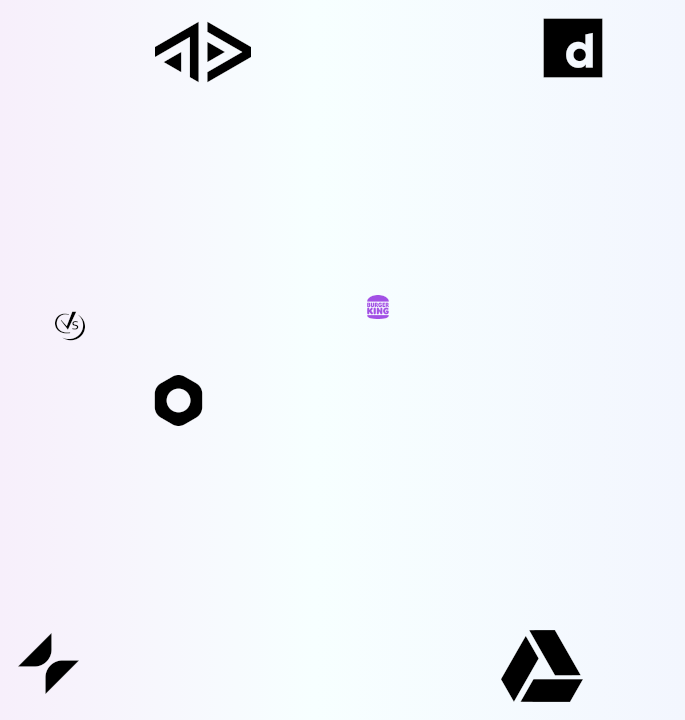 The width and height of the screenshot is (685, 720). I want to click on open Google Drive, so click(542, 666).